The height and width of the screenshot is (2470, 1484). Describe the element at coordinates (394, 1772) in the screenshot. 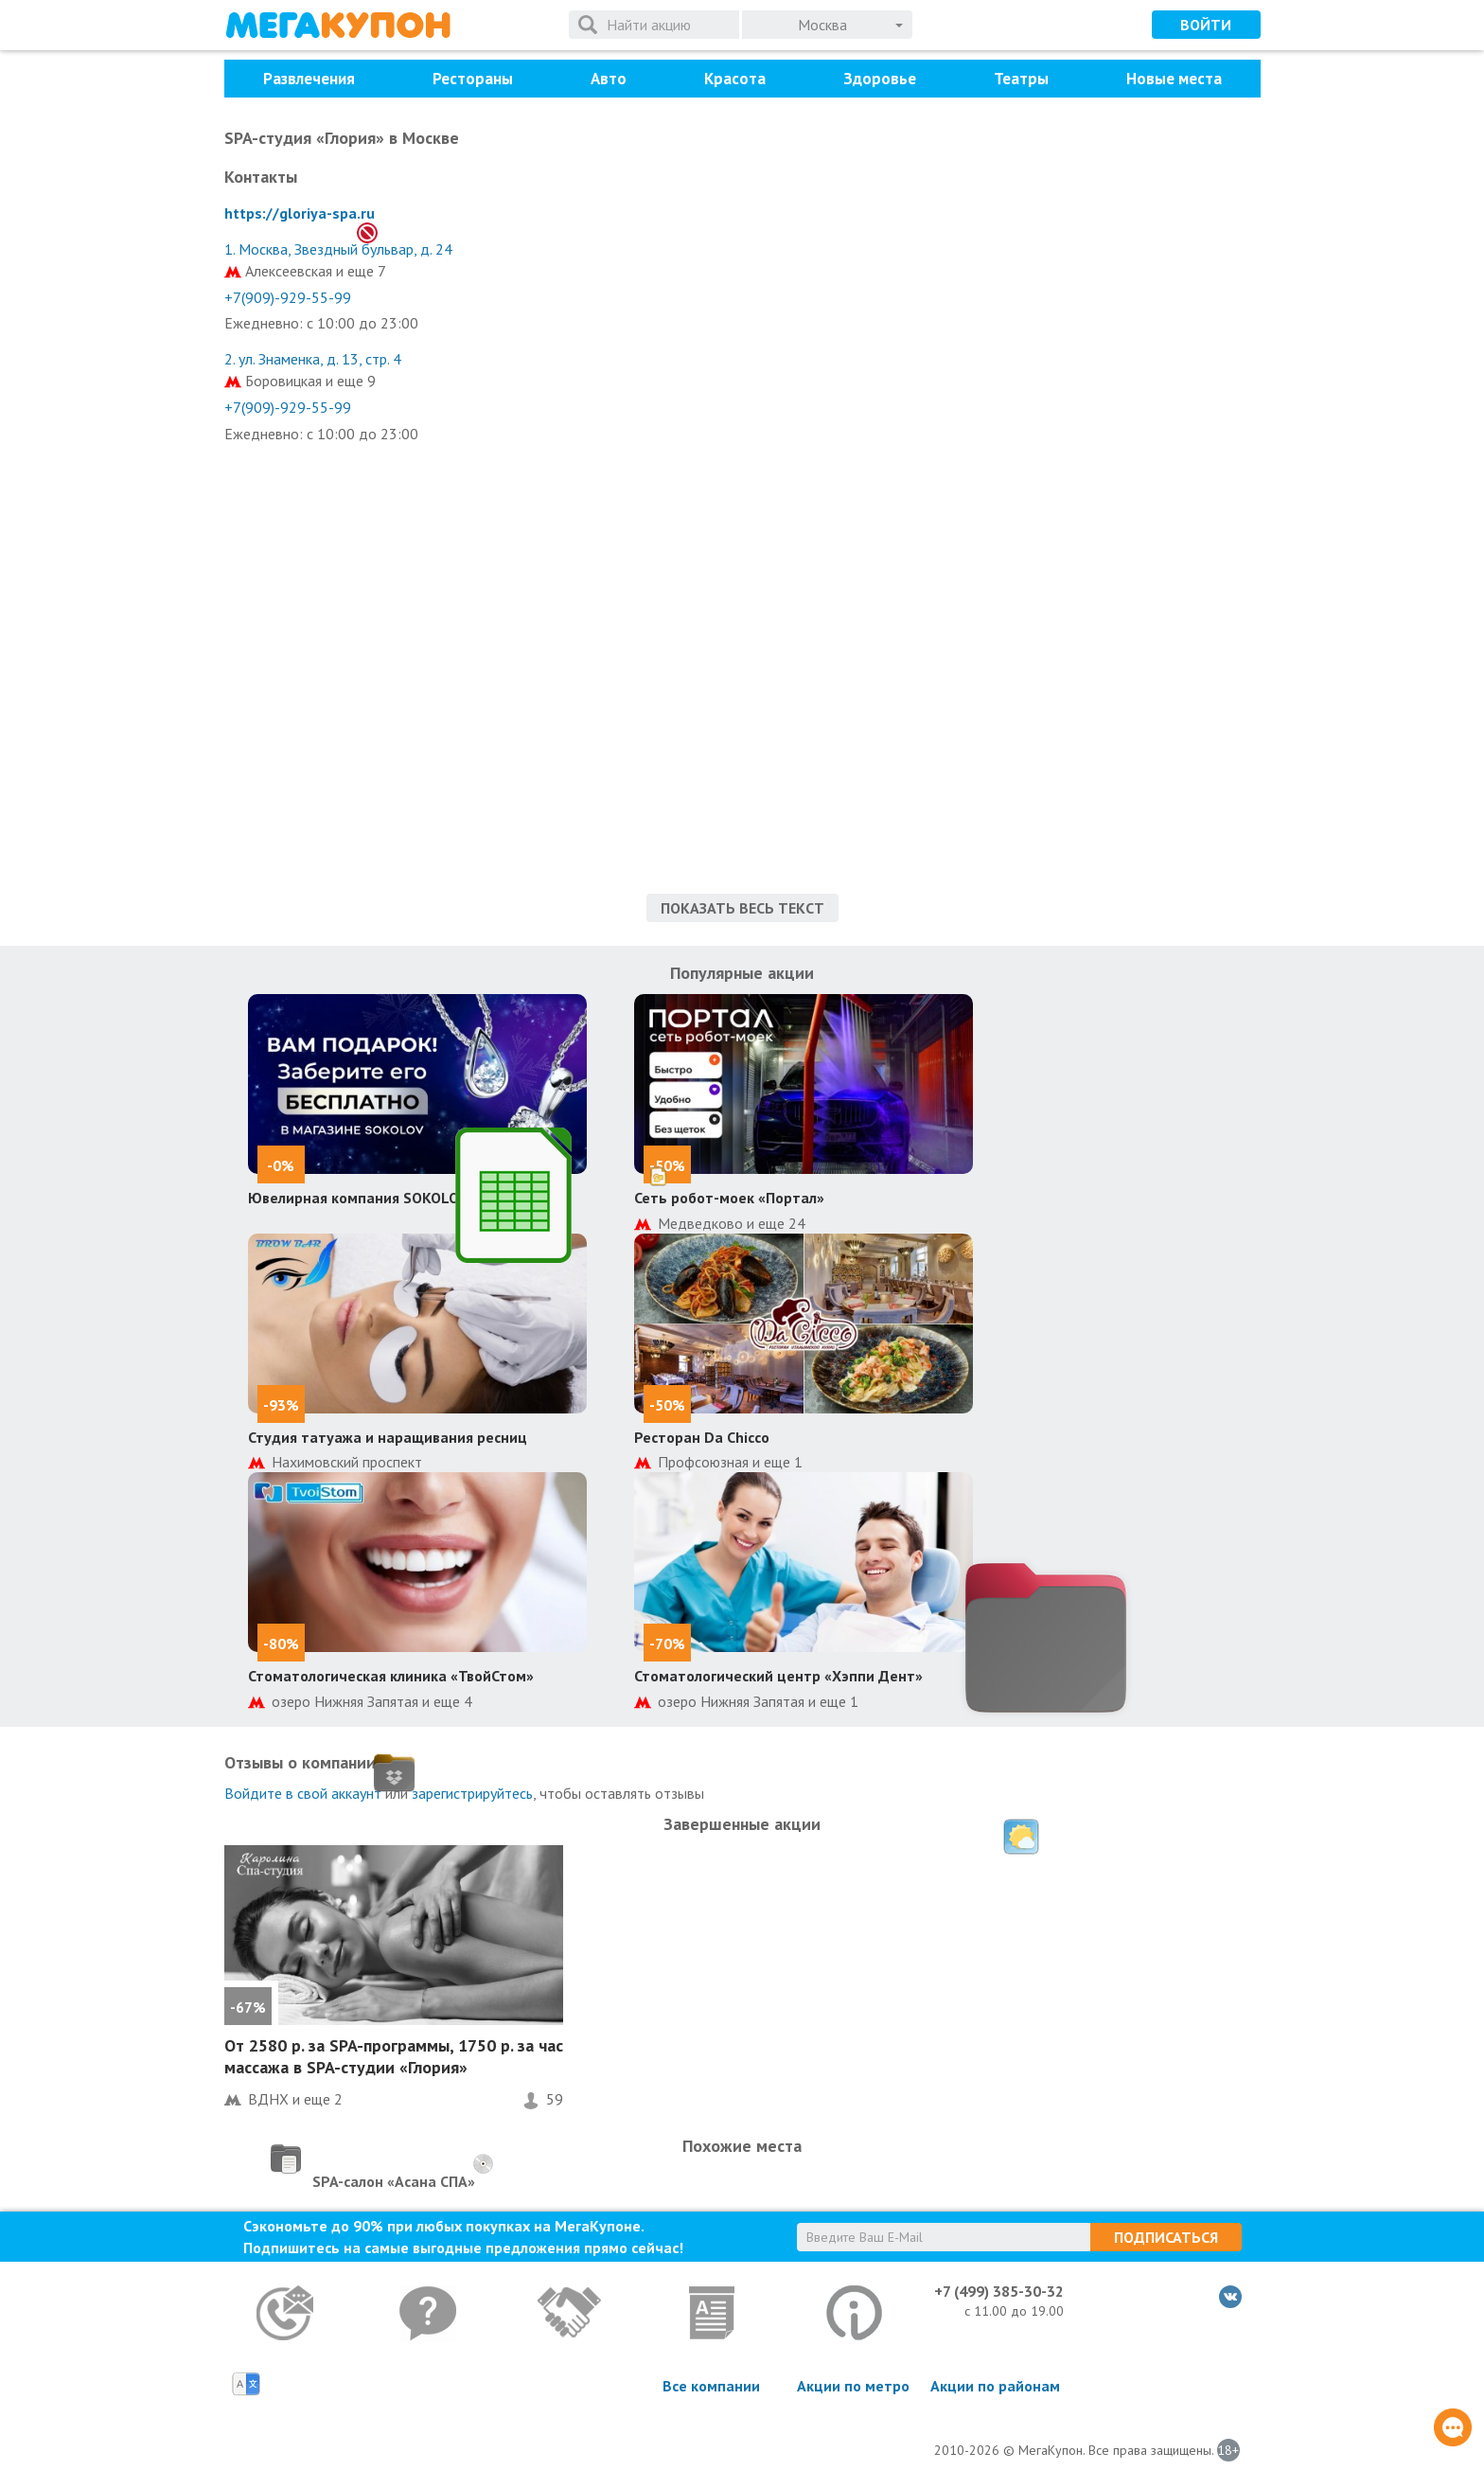

I see `open dropbox synced folder` at that location.